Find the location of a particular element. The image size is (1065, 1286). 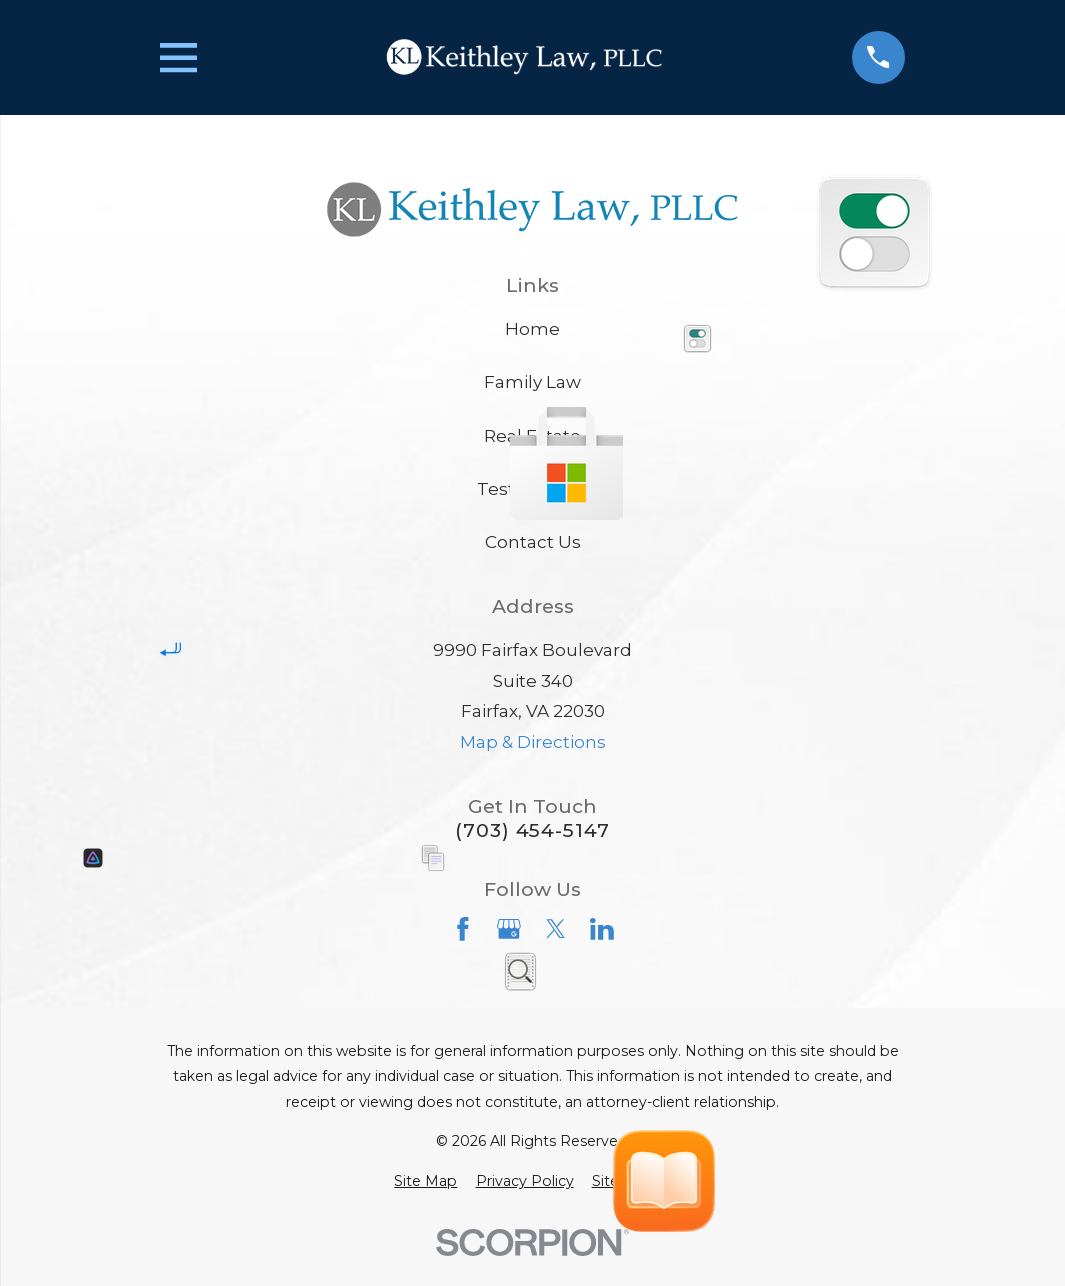

open the log viewer application is located at coordinates (520, 971).